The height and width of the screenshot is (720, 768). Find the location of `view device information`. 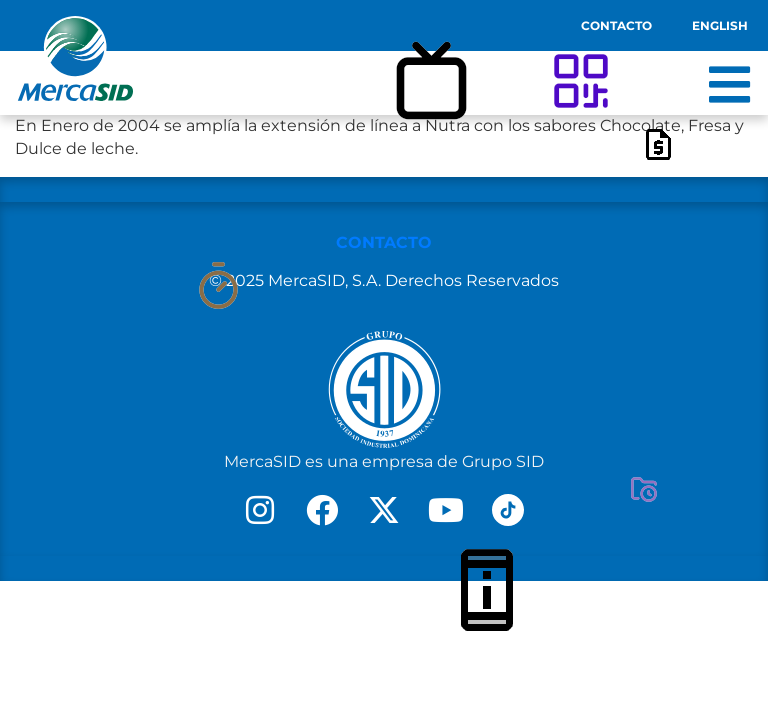

view device information is located at coordinates (487, 590).